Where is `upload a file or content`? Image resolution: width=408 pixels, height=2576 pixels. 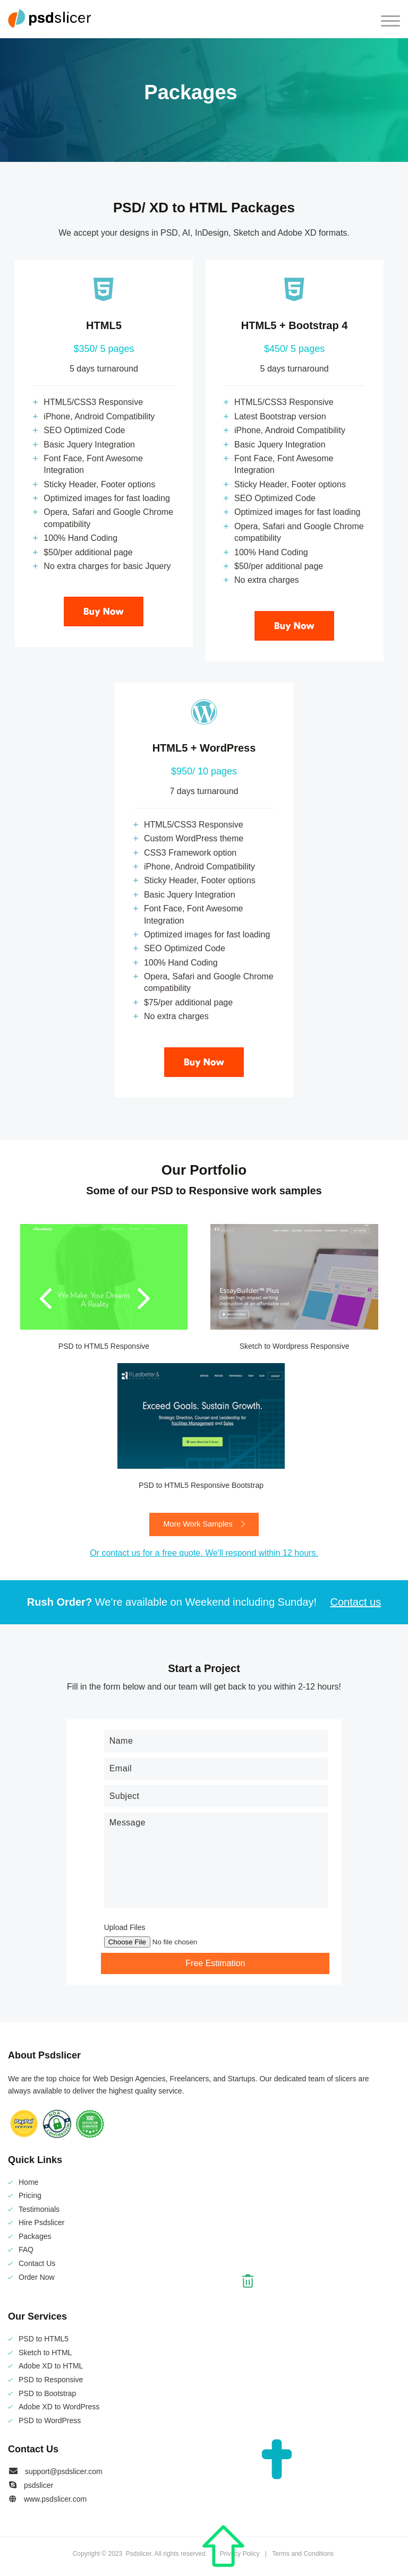
upload a file or content is located at coordinates (223, 2547).